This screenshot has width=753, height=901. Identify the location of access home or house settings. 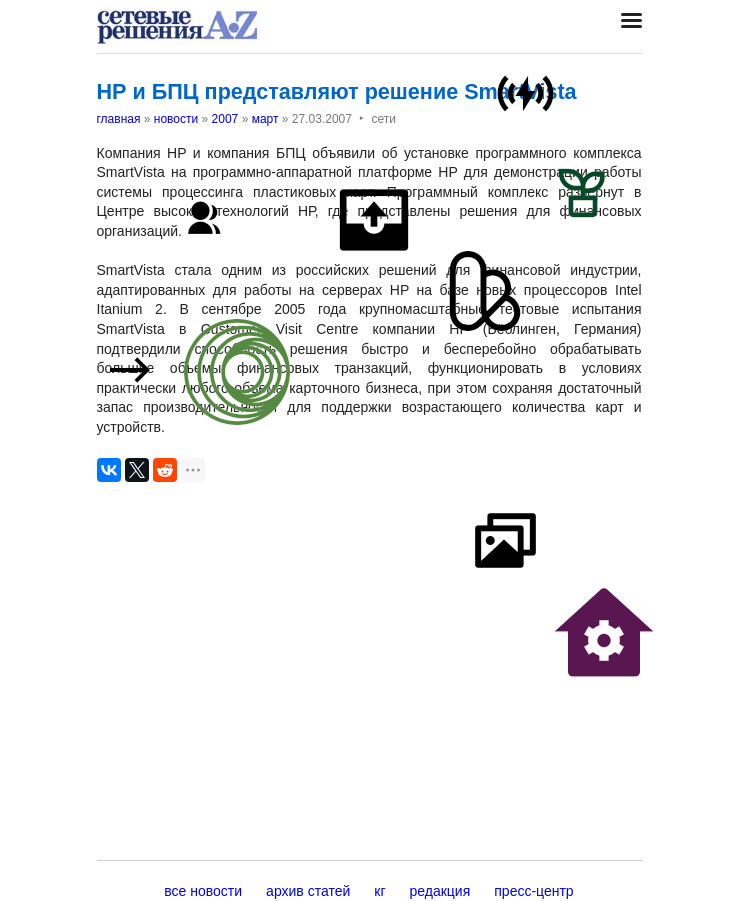
(604, 636).